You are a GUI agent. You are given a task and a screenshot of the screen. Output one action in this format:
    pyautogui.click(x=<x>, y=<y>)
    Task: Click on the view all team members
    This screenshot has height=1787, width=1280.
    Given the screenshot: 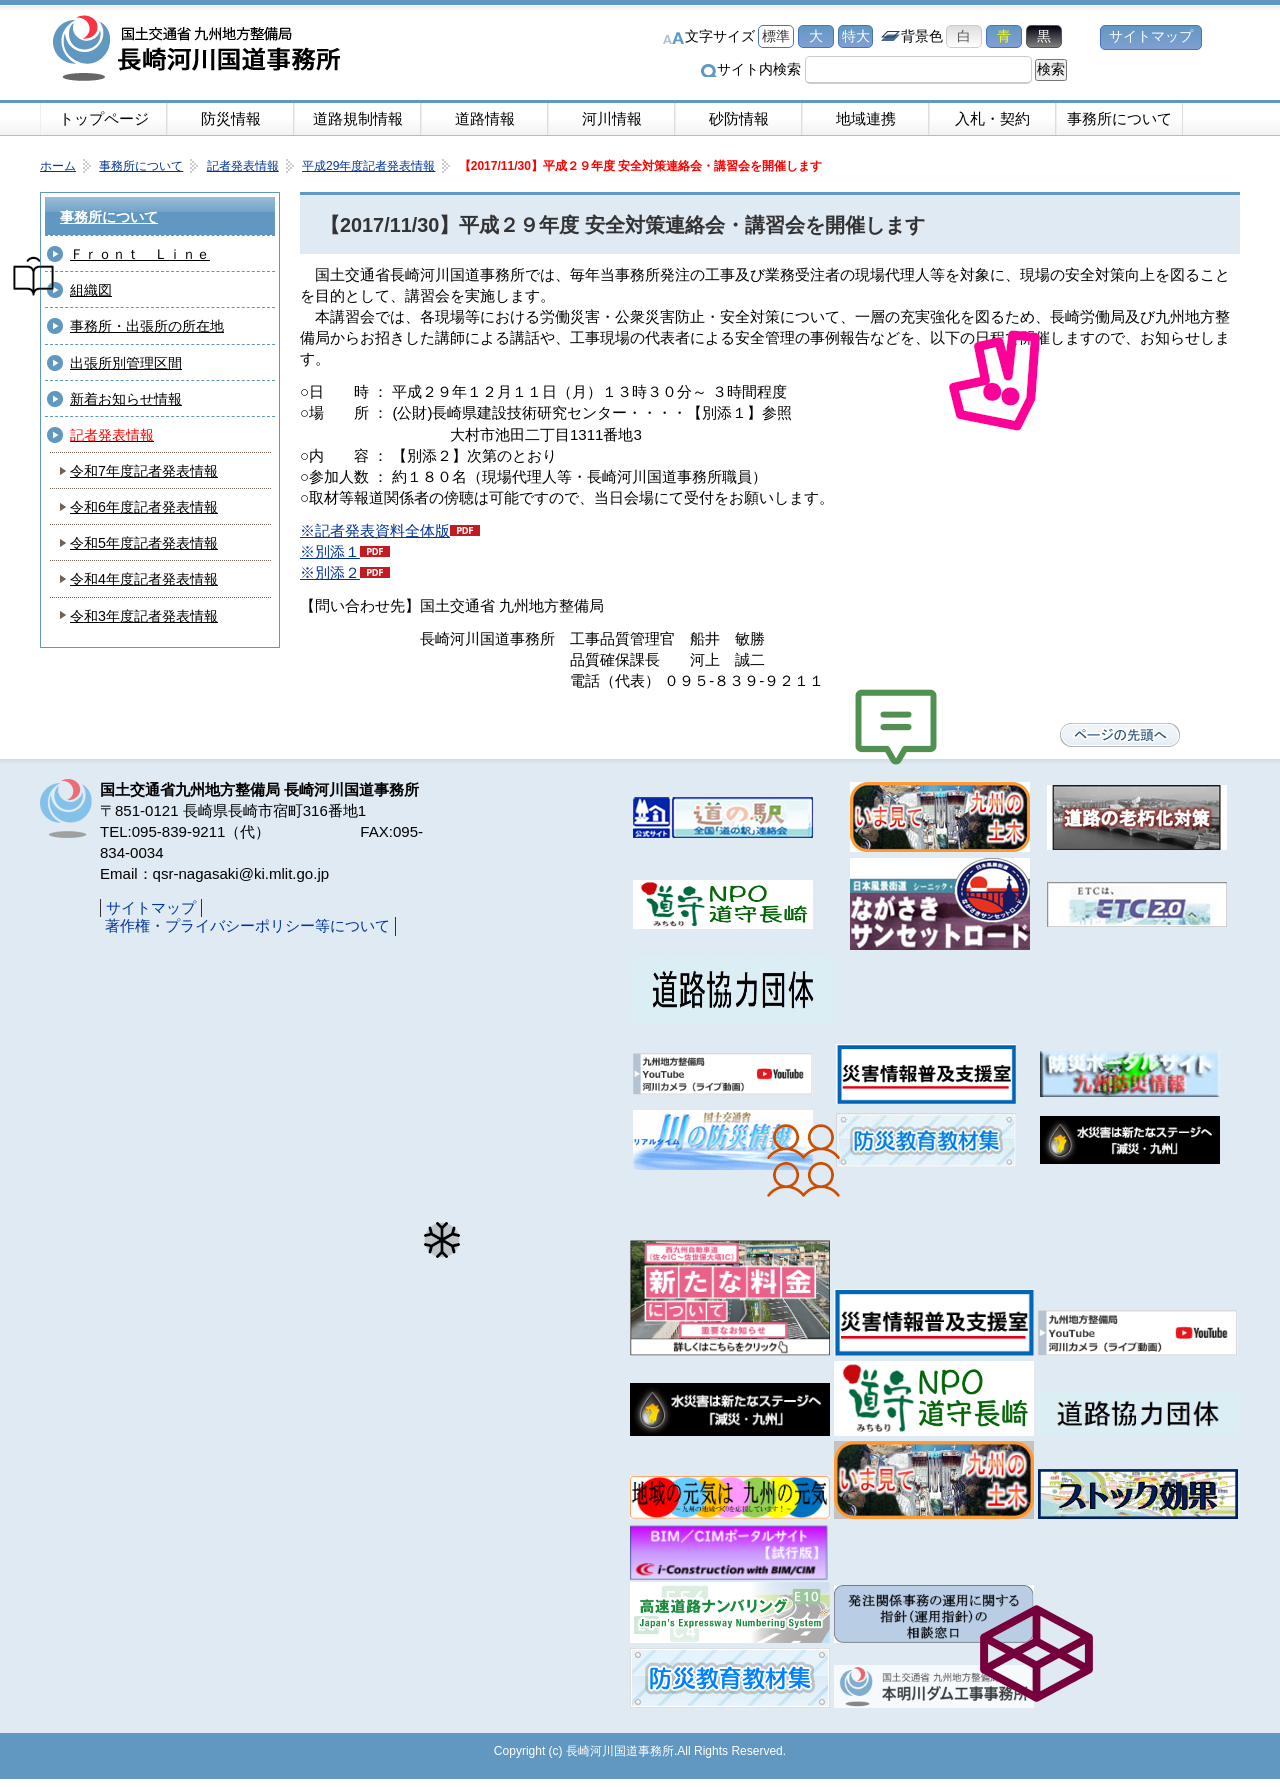 What is the action you would take?
    pyautogui.click(x=803, y=1160)
    